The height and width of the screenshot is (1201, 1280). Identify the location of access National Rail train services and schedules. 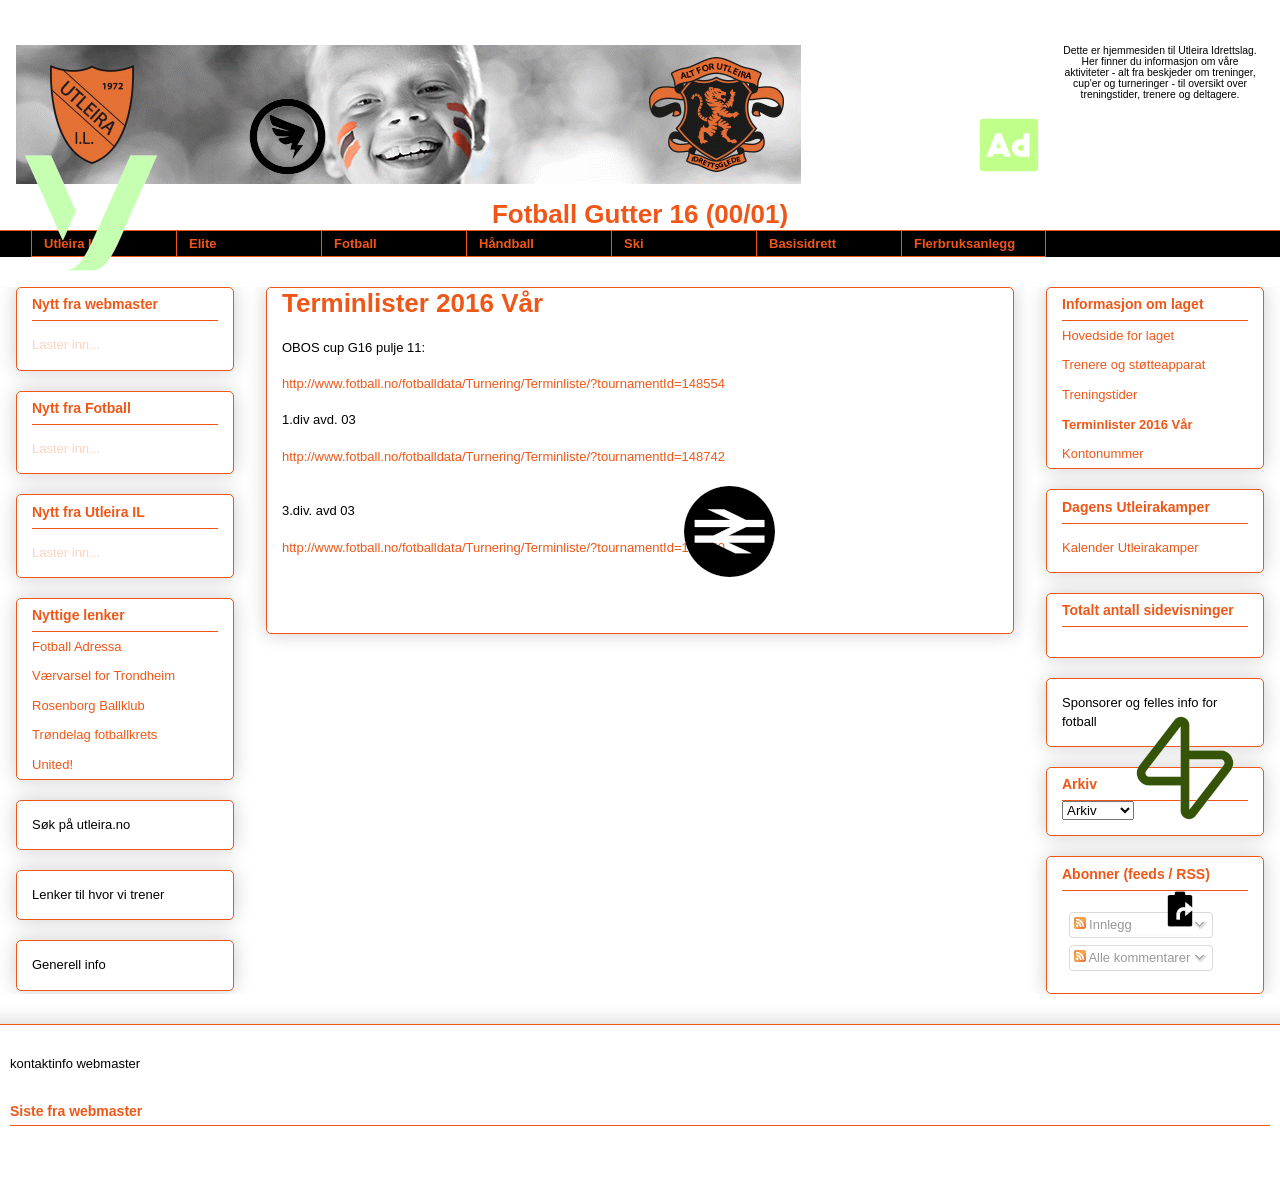
(729, 531).